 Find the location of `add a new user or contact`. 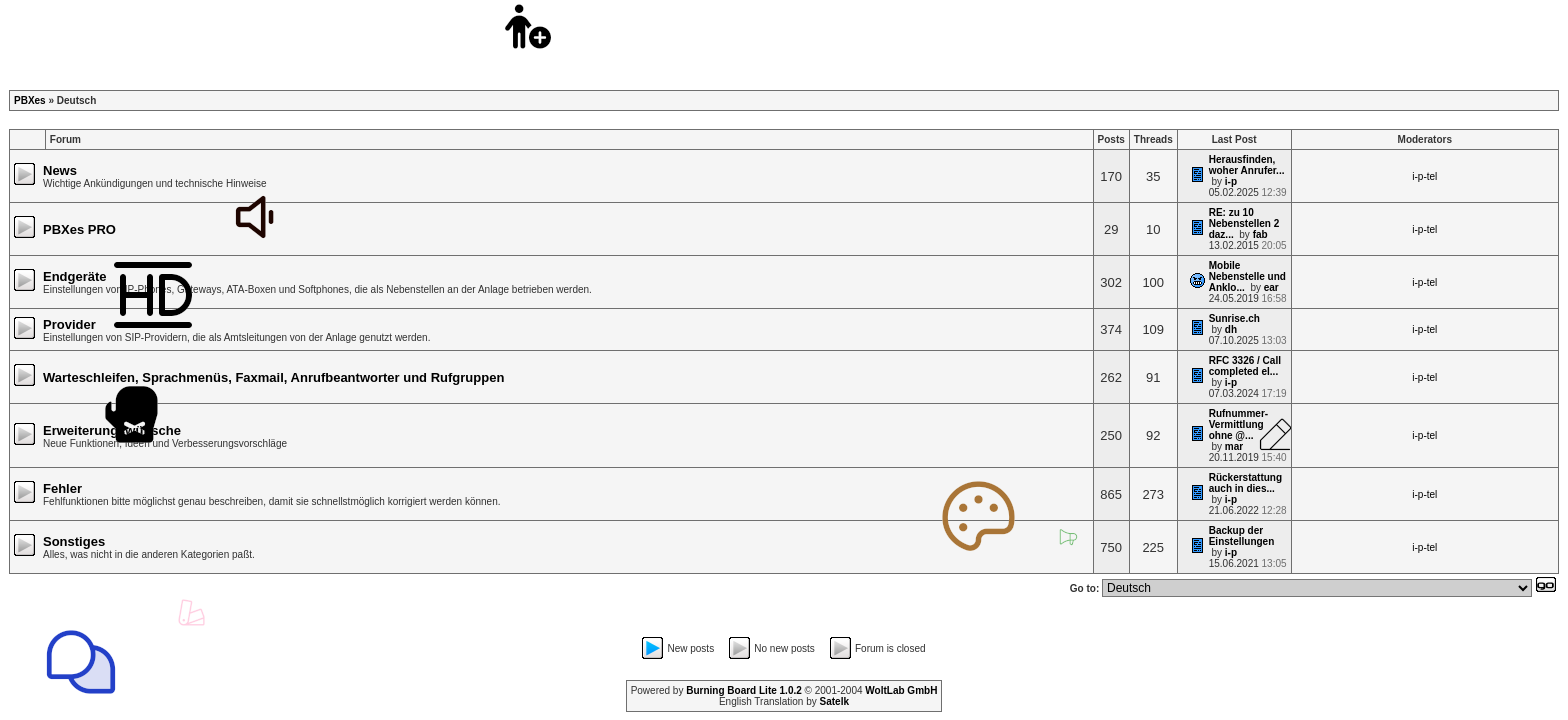

add a new user or contact is located at coordinates (526, 26).